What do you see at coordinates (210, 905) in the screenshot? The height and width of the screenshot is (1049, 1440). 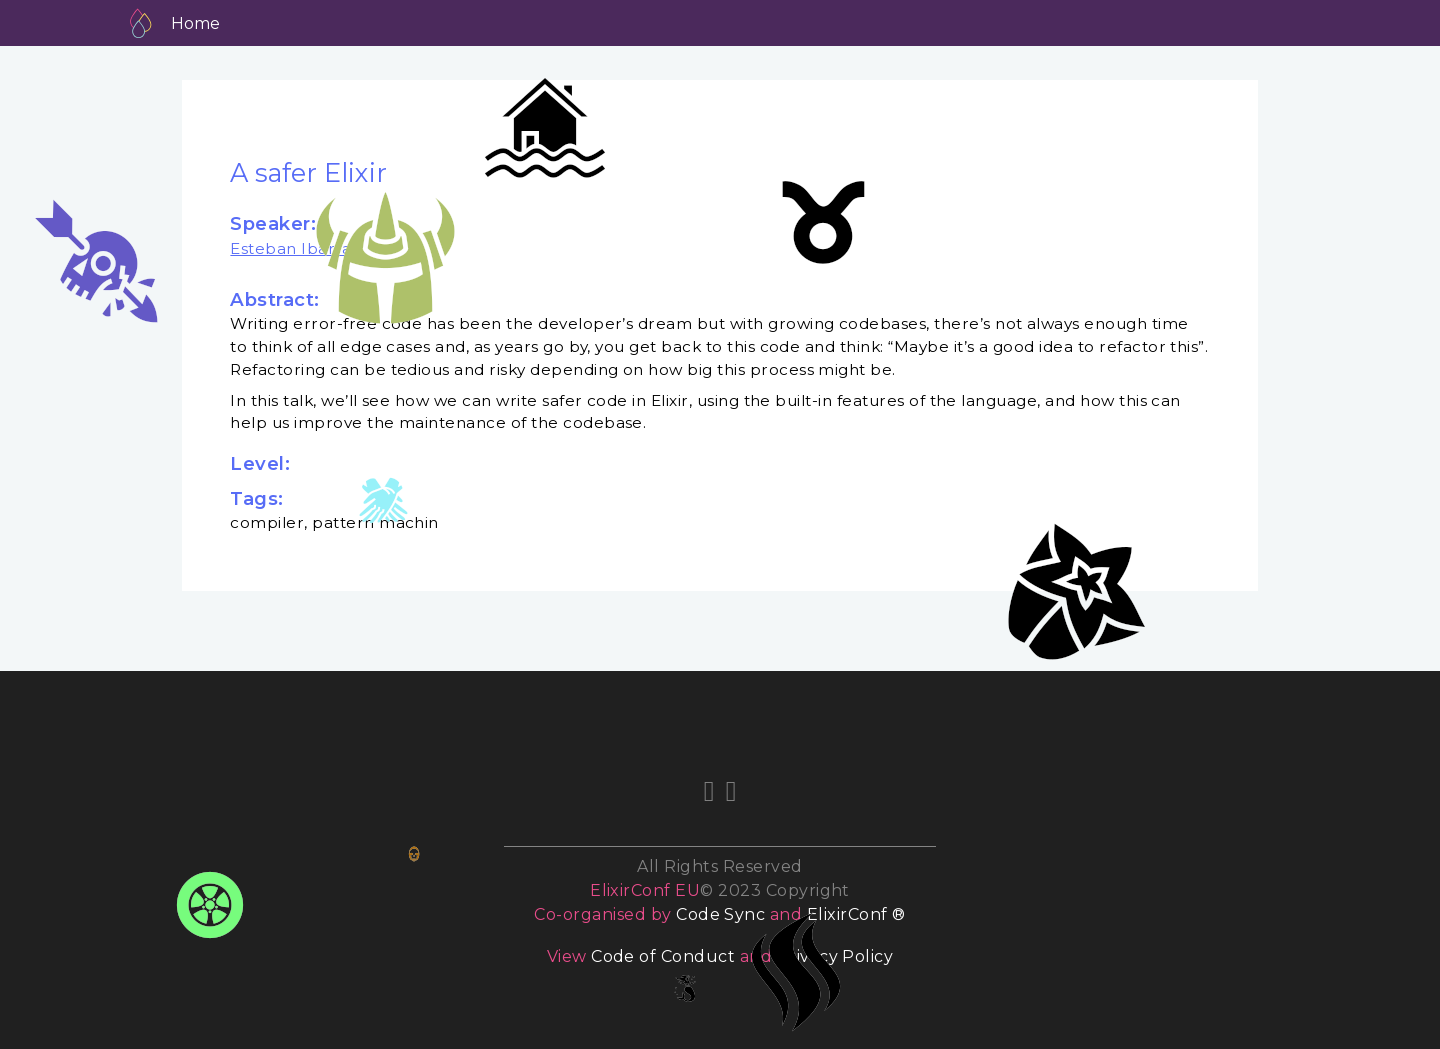 I see `access vehicle or tire settings` at bounding box center [210, 905].